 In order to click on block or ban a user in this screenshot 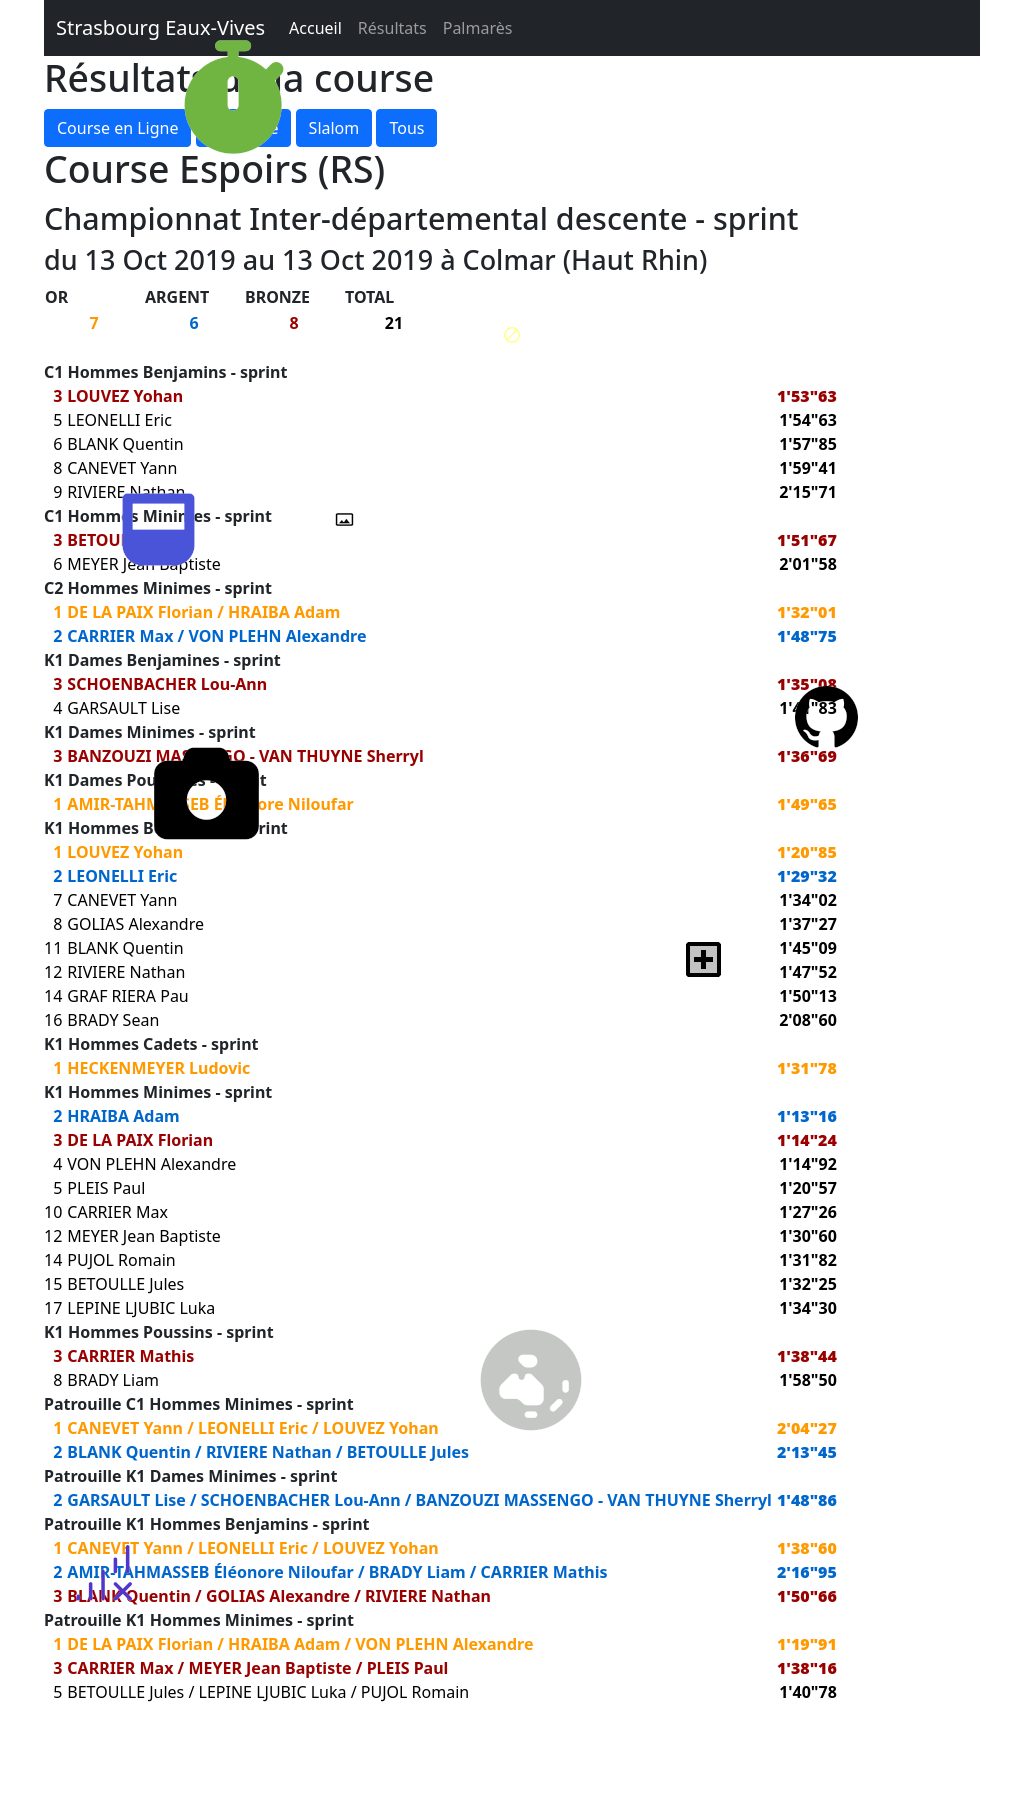, I will do `click(512, 335)`.